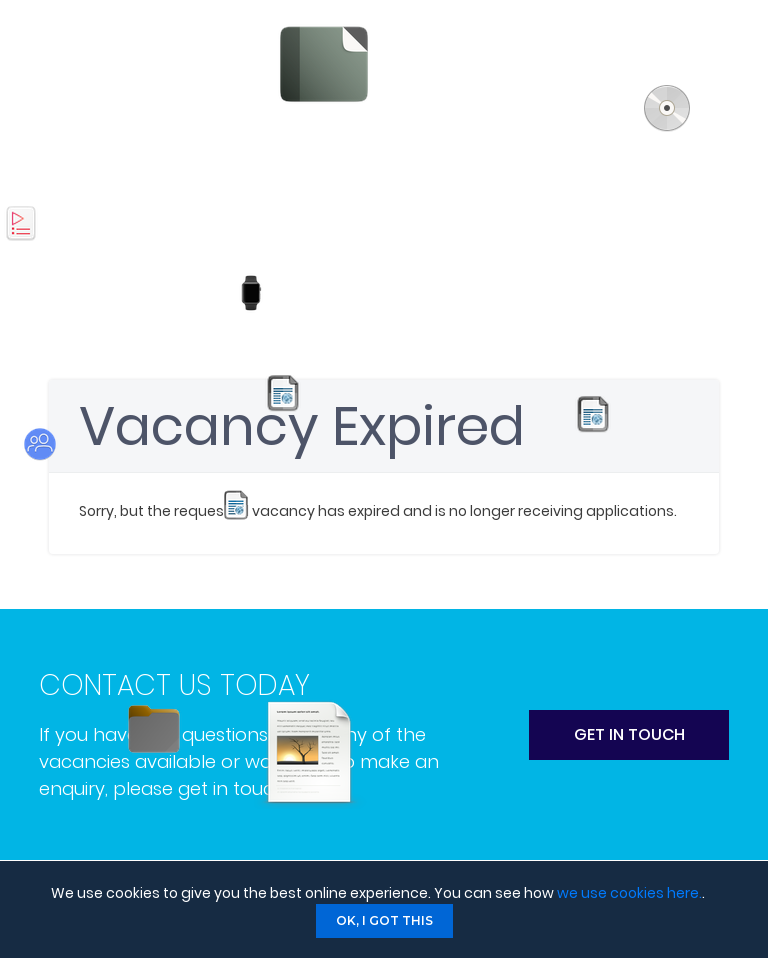 This screenshot has height=958, width=768. Describe the element at coordinates (40, 444) in the screenshot. I see `access user account and personal settings` at that location.